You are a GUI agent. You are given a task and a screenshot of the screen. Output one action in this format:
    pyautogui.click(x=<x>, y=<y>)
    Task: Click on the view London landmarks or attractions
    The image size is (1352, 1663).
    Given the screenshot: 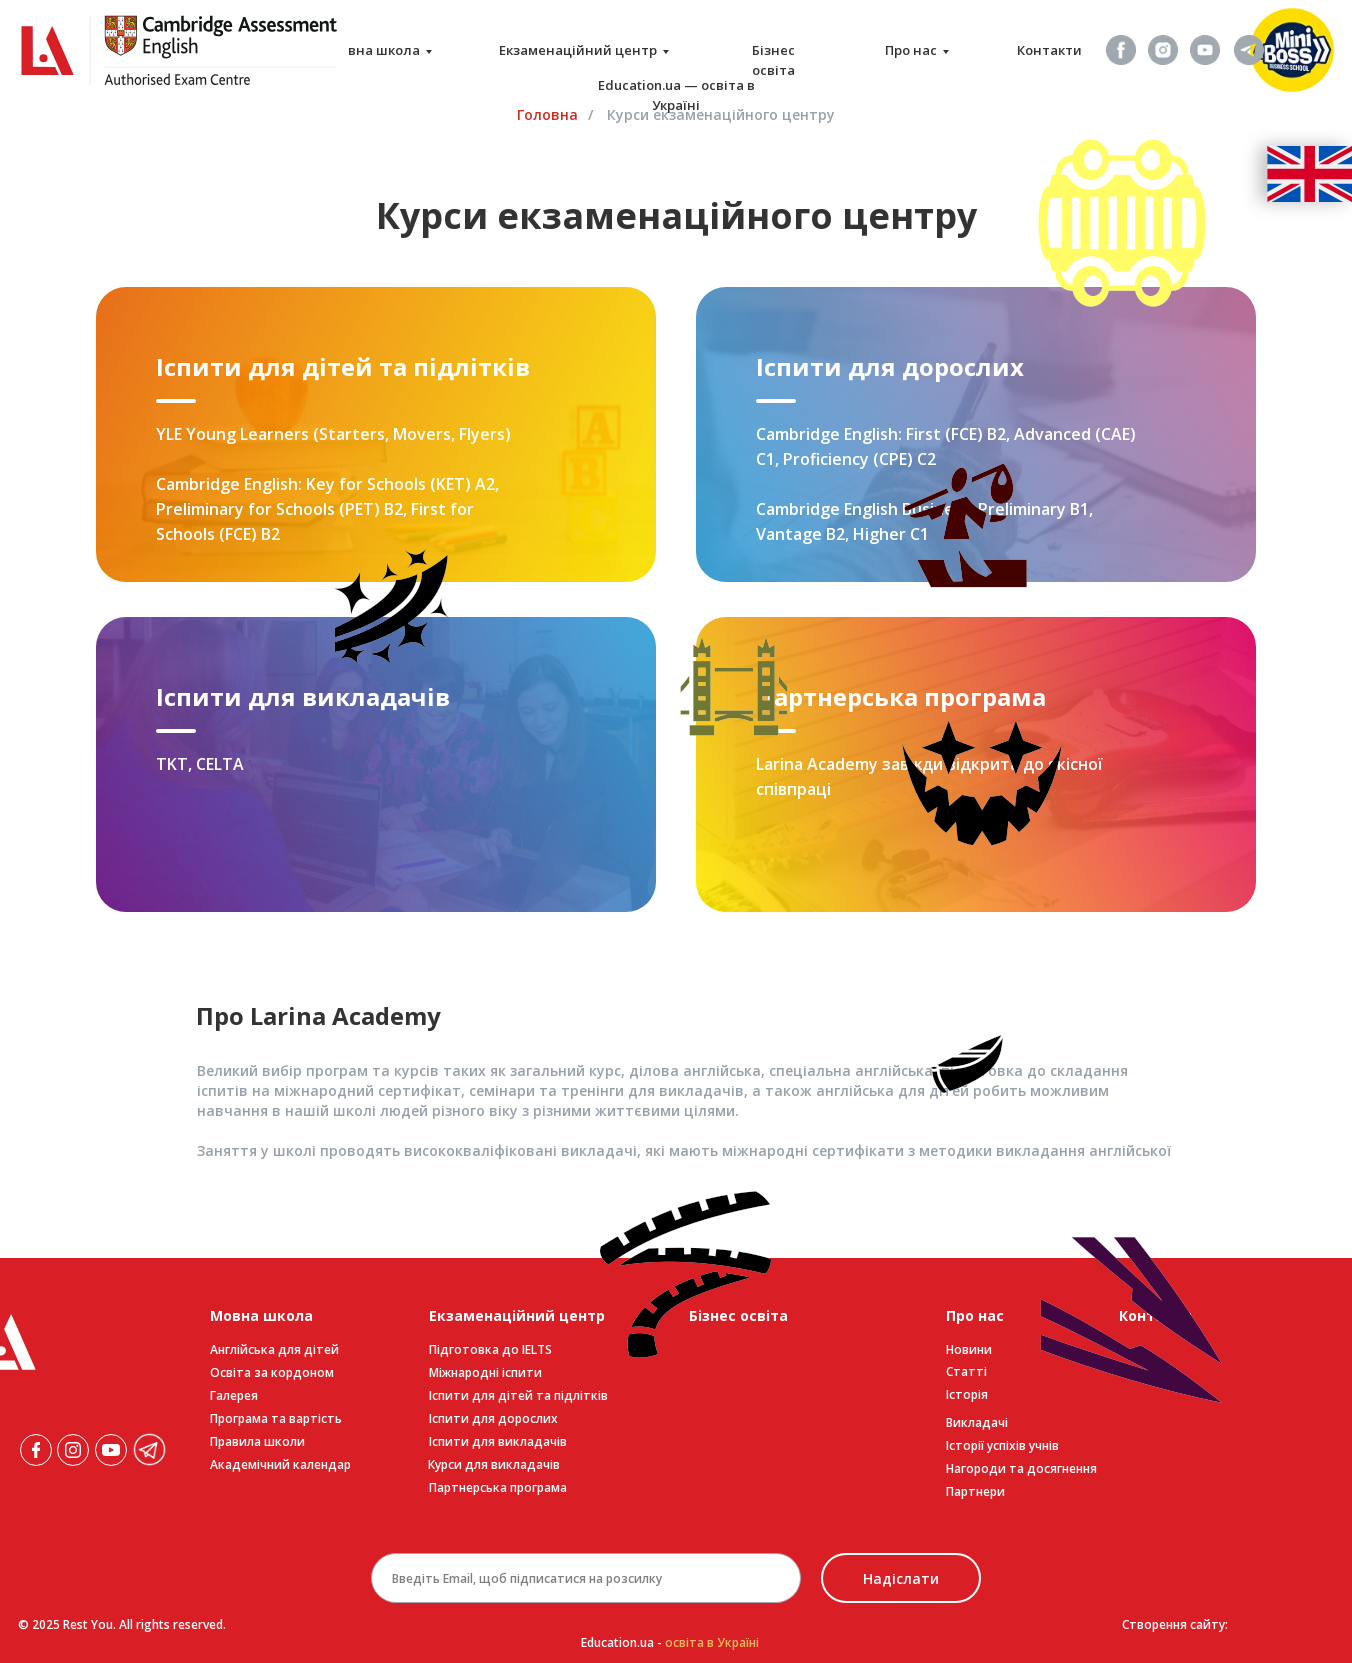 What is the action you would take?
    pyautogui.click(x=734, y=684)
    